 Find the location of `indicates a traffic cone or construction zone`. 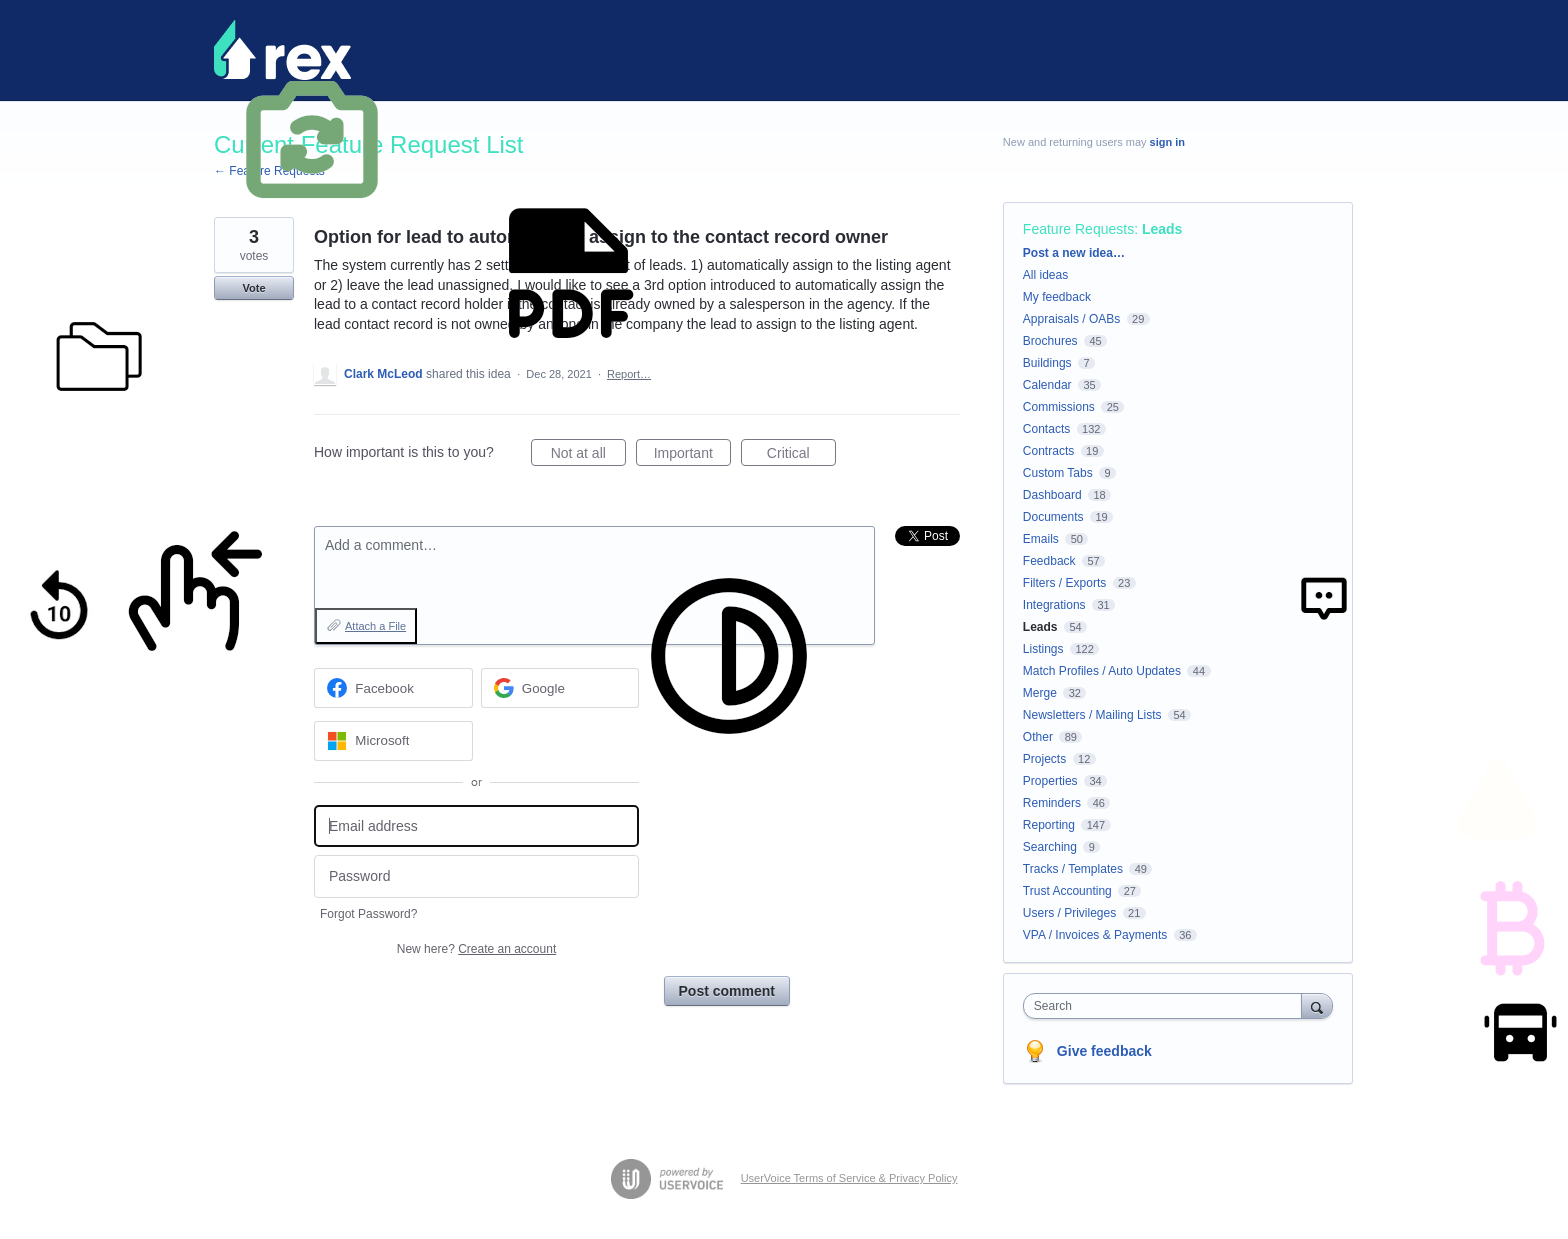

indicates a traffic cone or construction zone is located at coordinates (1498, 801).